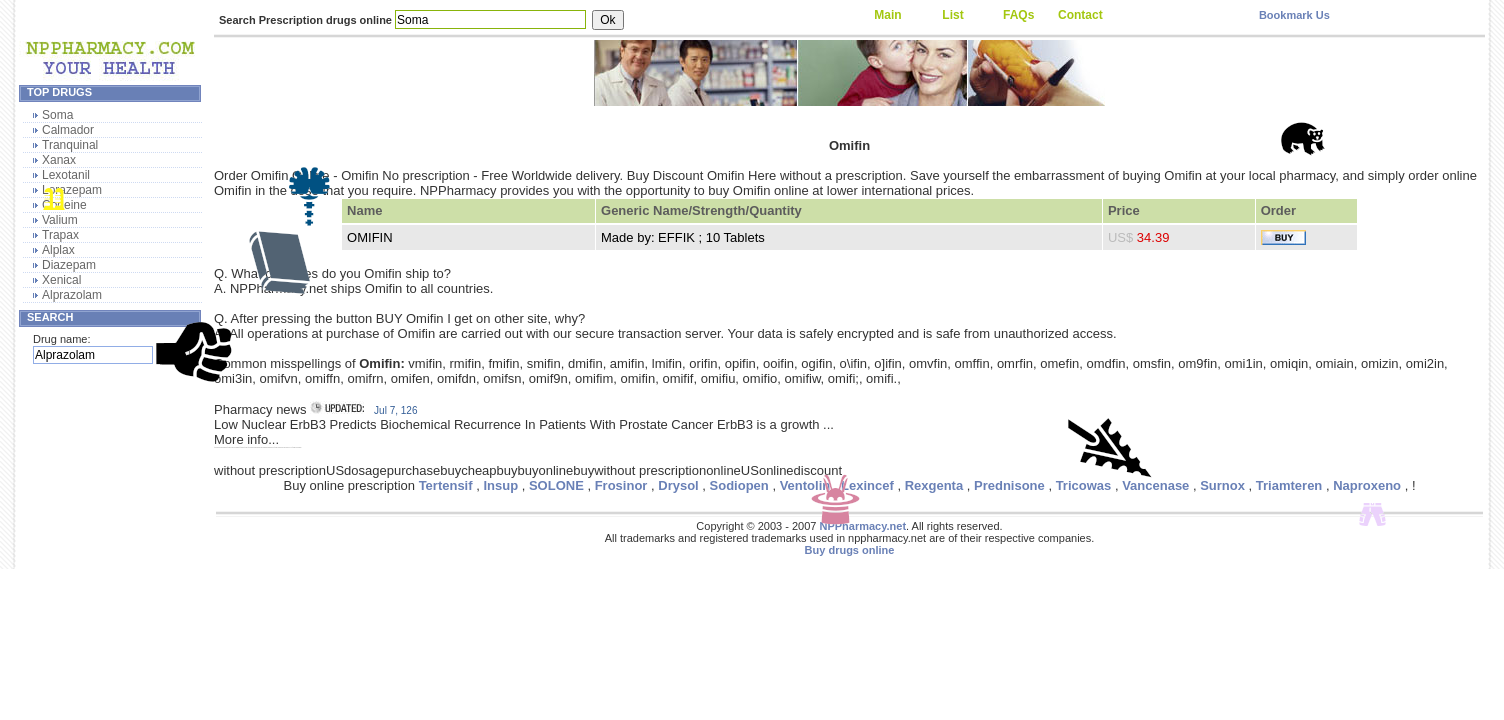 This screenshot has width=1504, height=720. Describe the element at coordinates (1372, 514) in the screenshot. I see `select shorts or casual clothing option` at that location.